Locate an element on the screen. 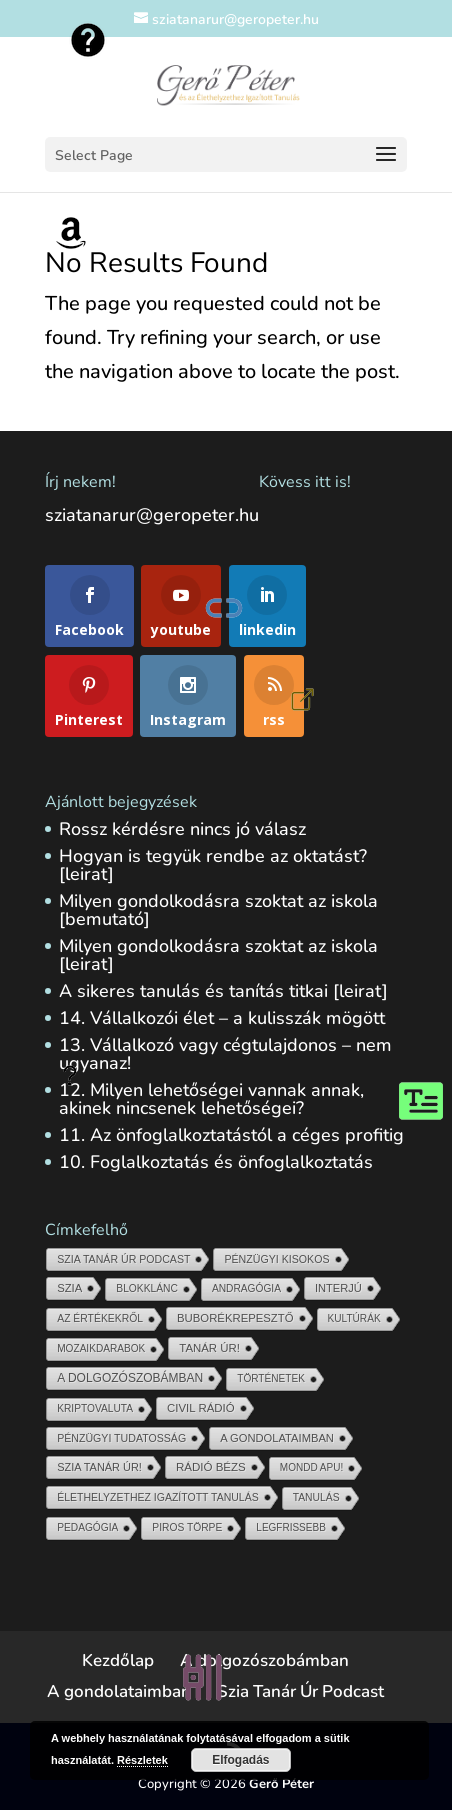 Image resolution: width=452 pixels, height=1810 pixels. open the Amazon app or website is located at coordinates (71, 233).